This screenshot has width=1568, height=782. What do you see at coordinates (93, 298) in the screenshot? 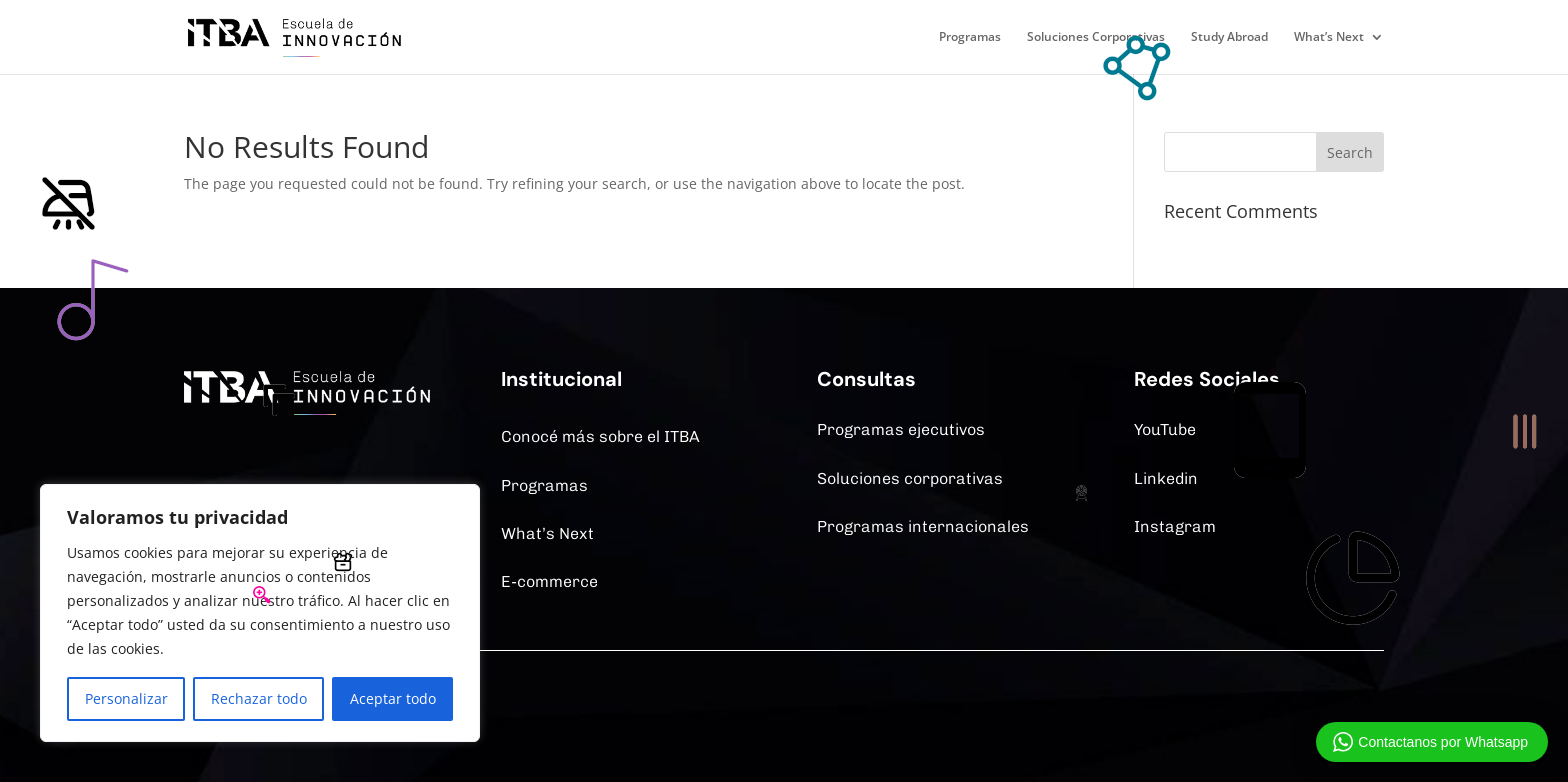
I see `access music or audio player` at bounding box center [93, 298].